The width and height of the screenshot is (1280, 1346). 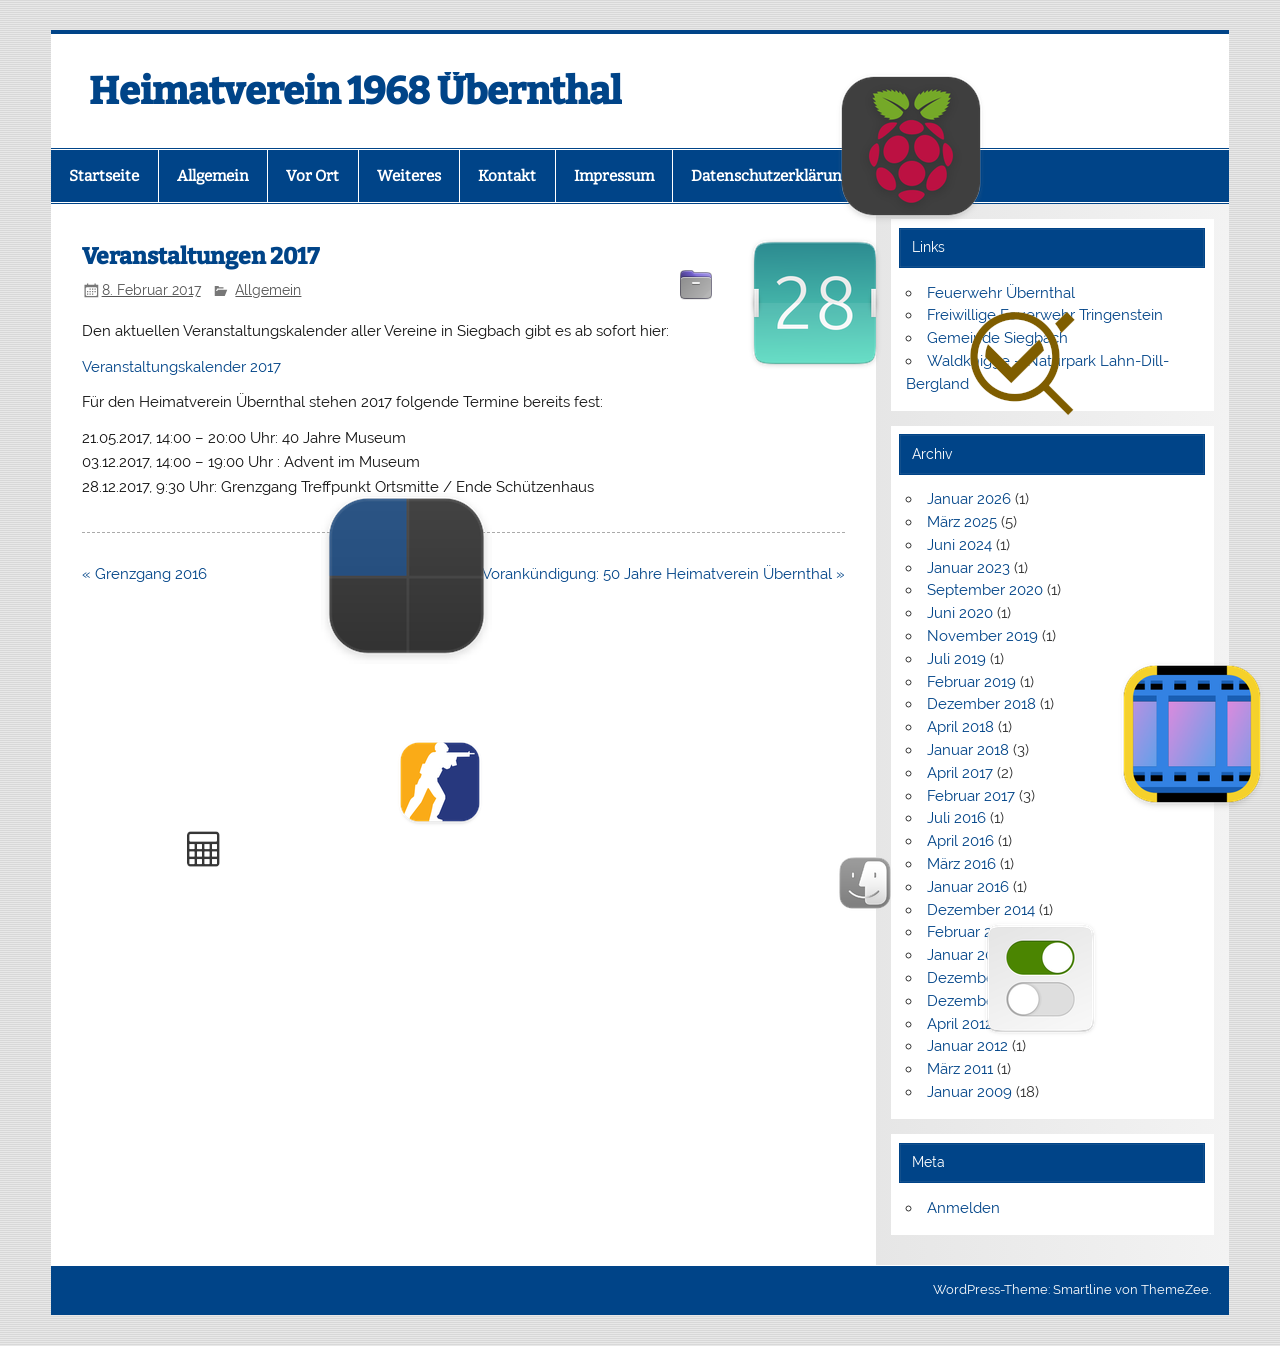 What do you see at coordinates (440, 782) in the screenshot?
I see `launch counter-strike 2` at bounding box center [440, 782].